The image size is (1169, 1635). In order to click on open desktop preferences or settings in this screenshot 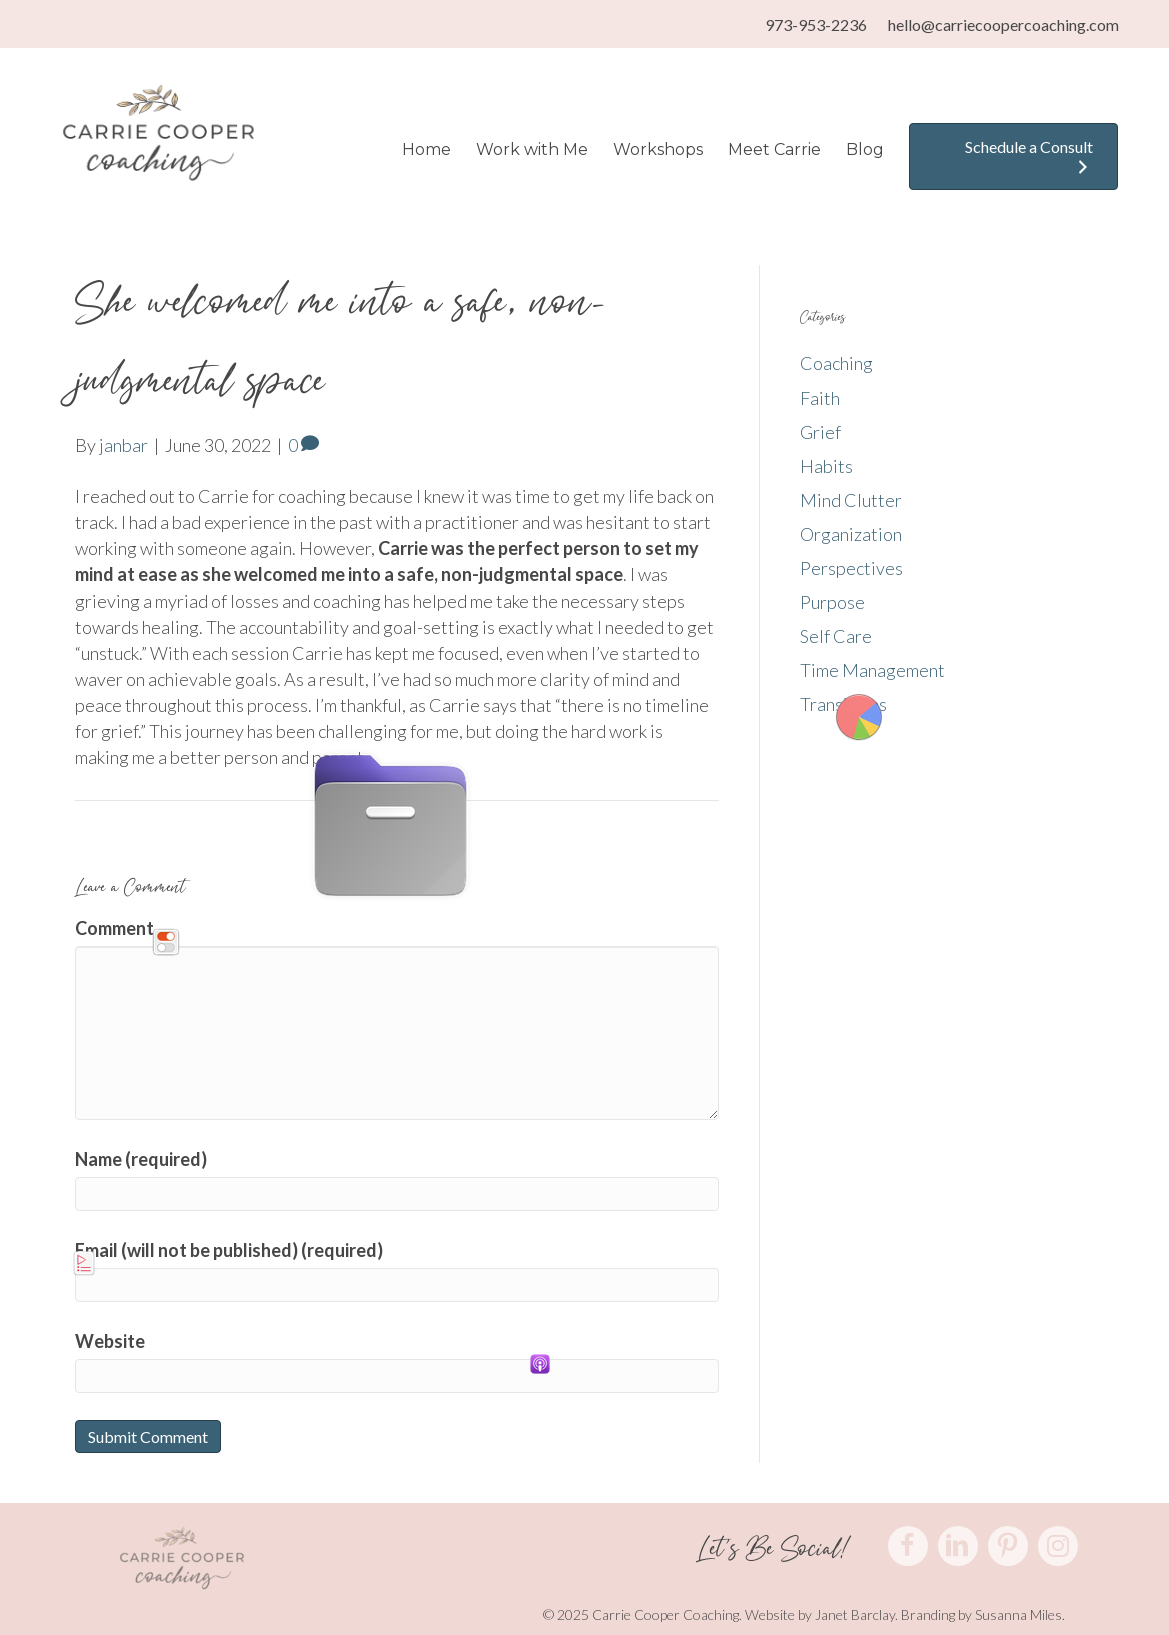, I will do `click(166, 942)`.